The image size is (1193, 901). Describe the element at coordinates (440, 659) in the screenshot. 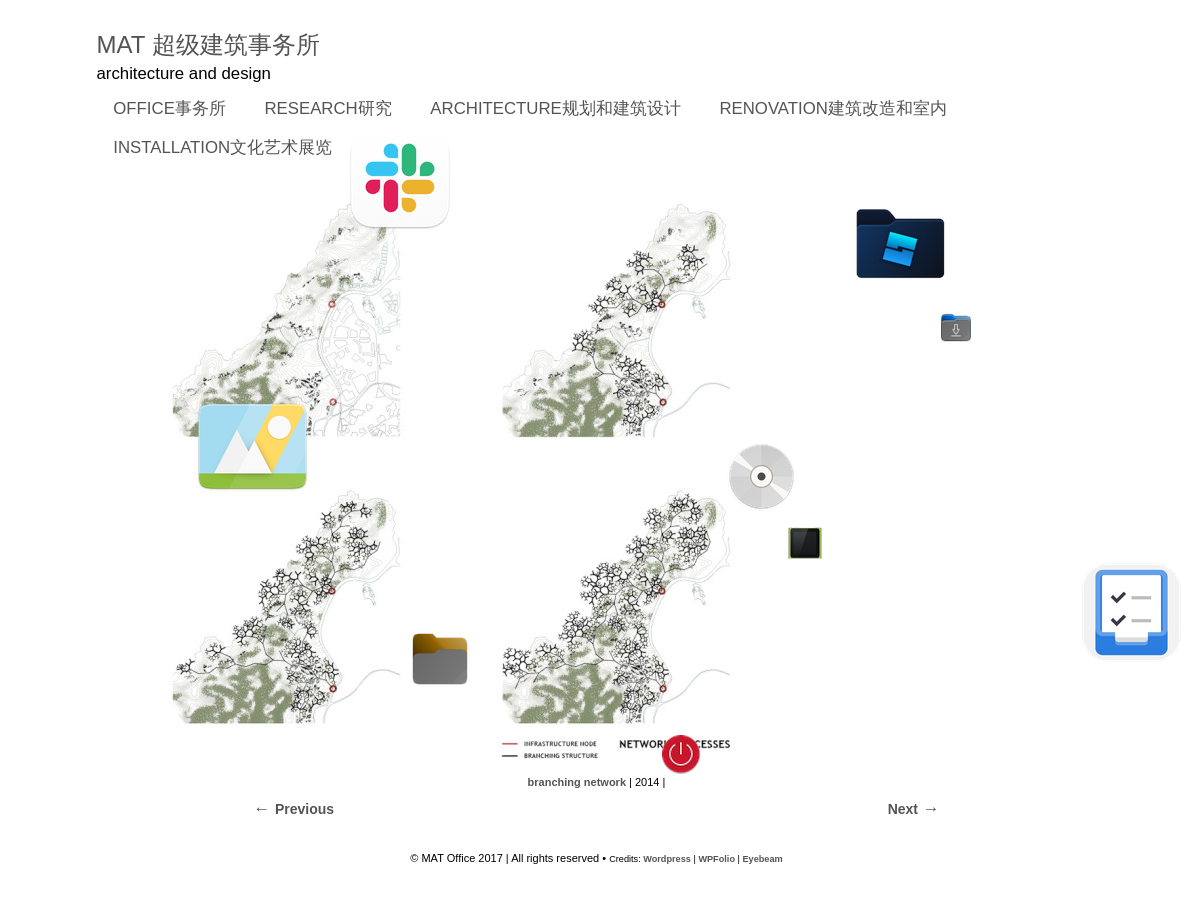

I see `an open folder containing files` at that location.